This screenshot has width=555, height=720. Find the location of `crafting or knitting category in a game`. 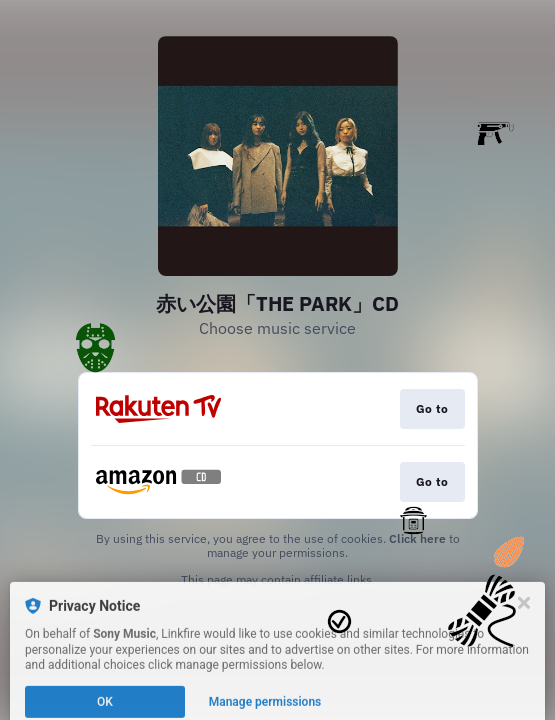

crafting or knitting category in a game is located at coordinates (481, 610).